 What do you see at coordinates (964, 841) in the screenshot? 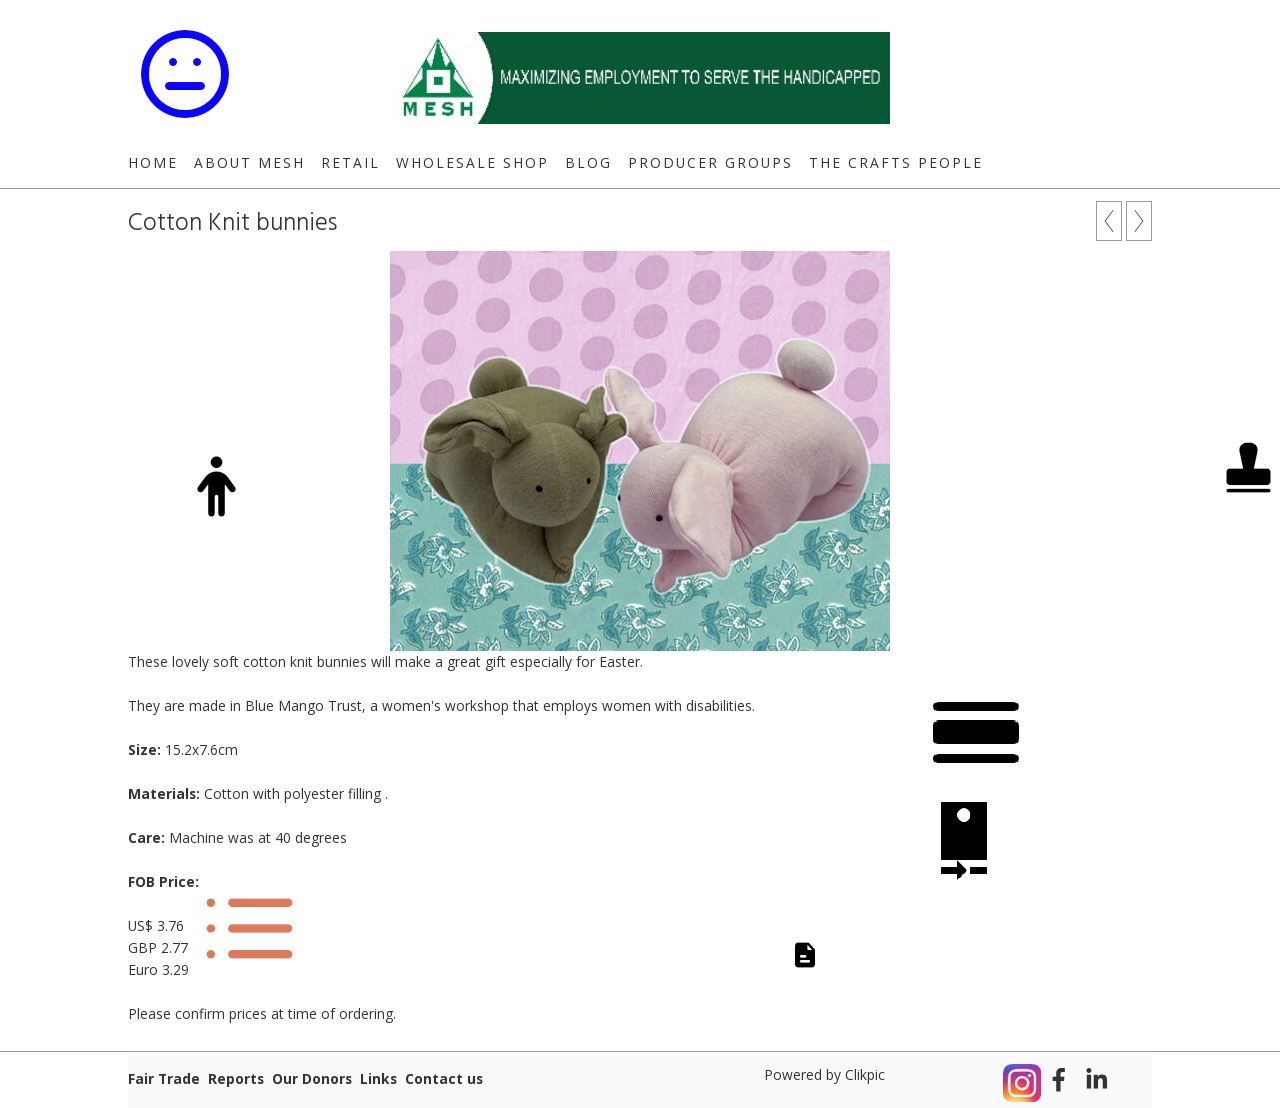
I see `switch to rear camera` at bounding box center [964, 841].